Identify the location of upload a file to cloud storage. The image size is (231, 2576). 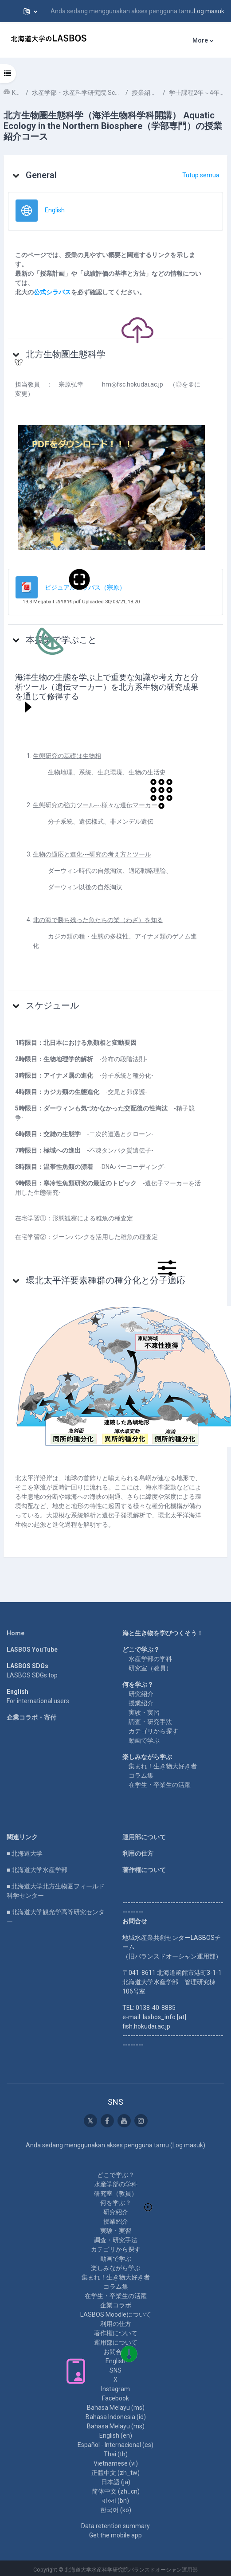
(137, 330).